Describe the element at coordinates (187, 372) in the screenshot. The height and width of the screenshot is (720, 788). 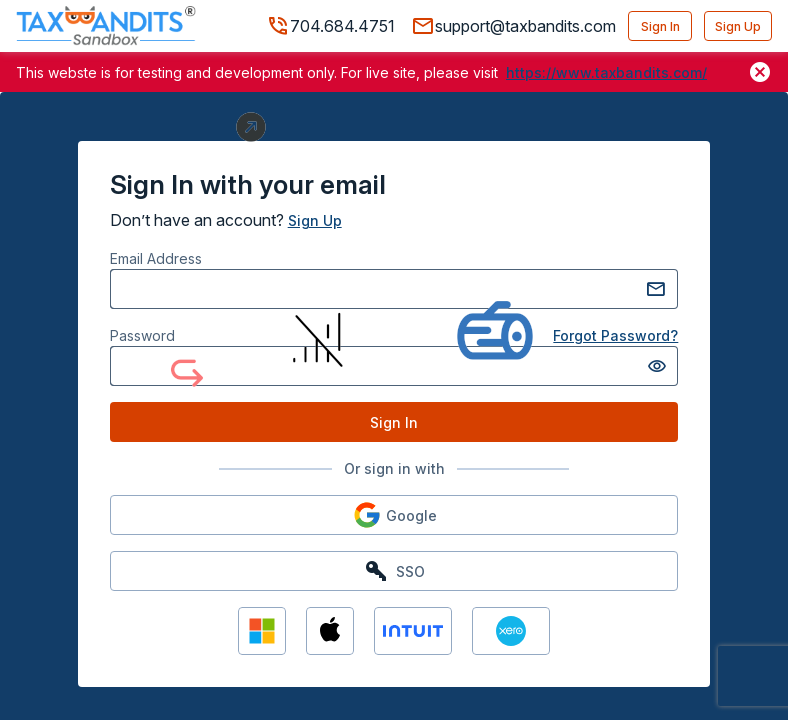
I see `redo last action` at that location.